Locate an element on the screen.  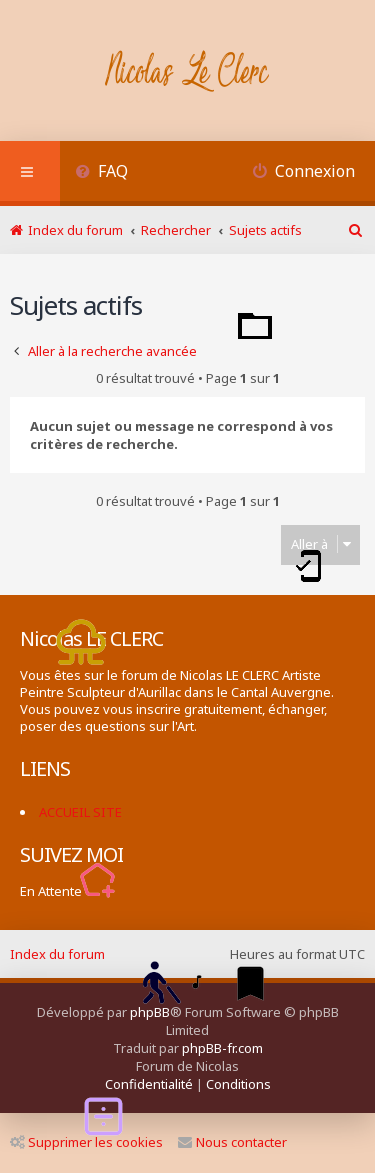
save this item for later is located at coordinates (250, 983).